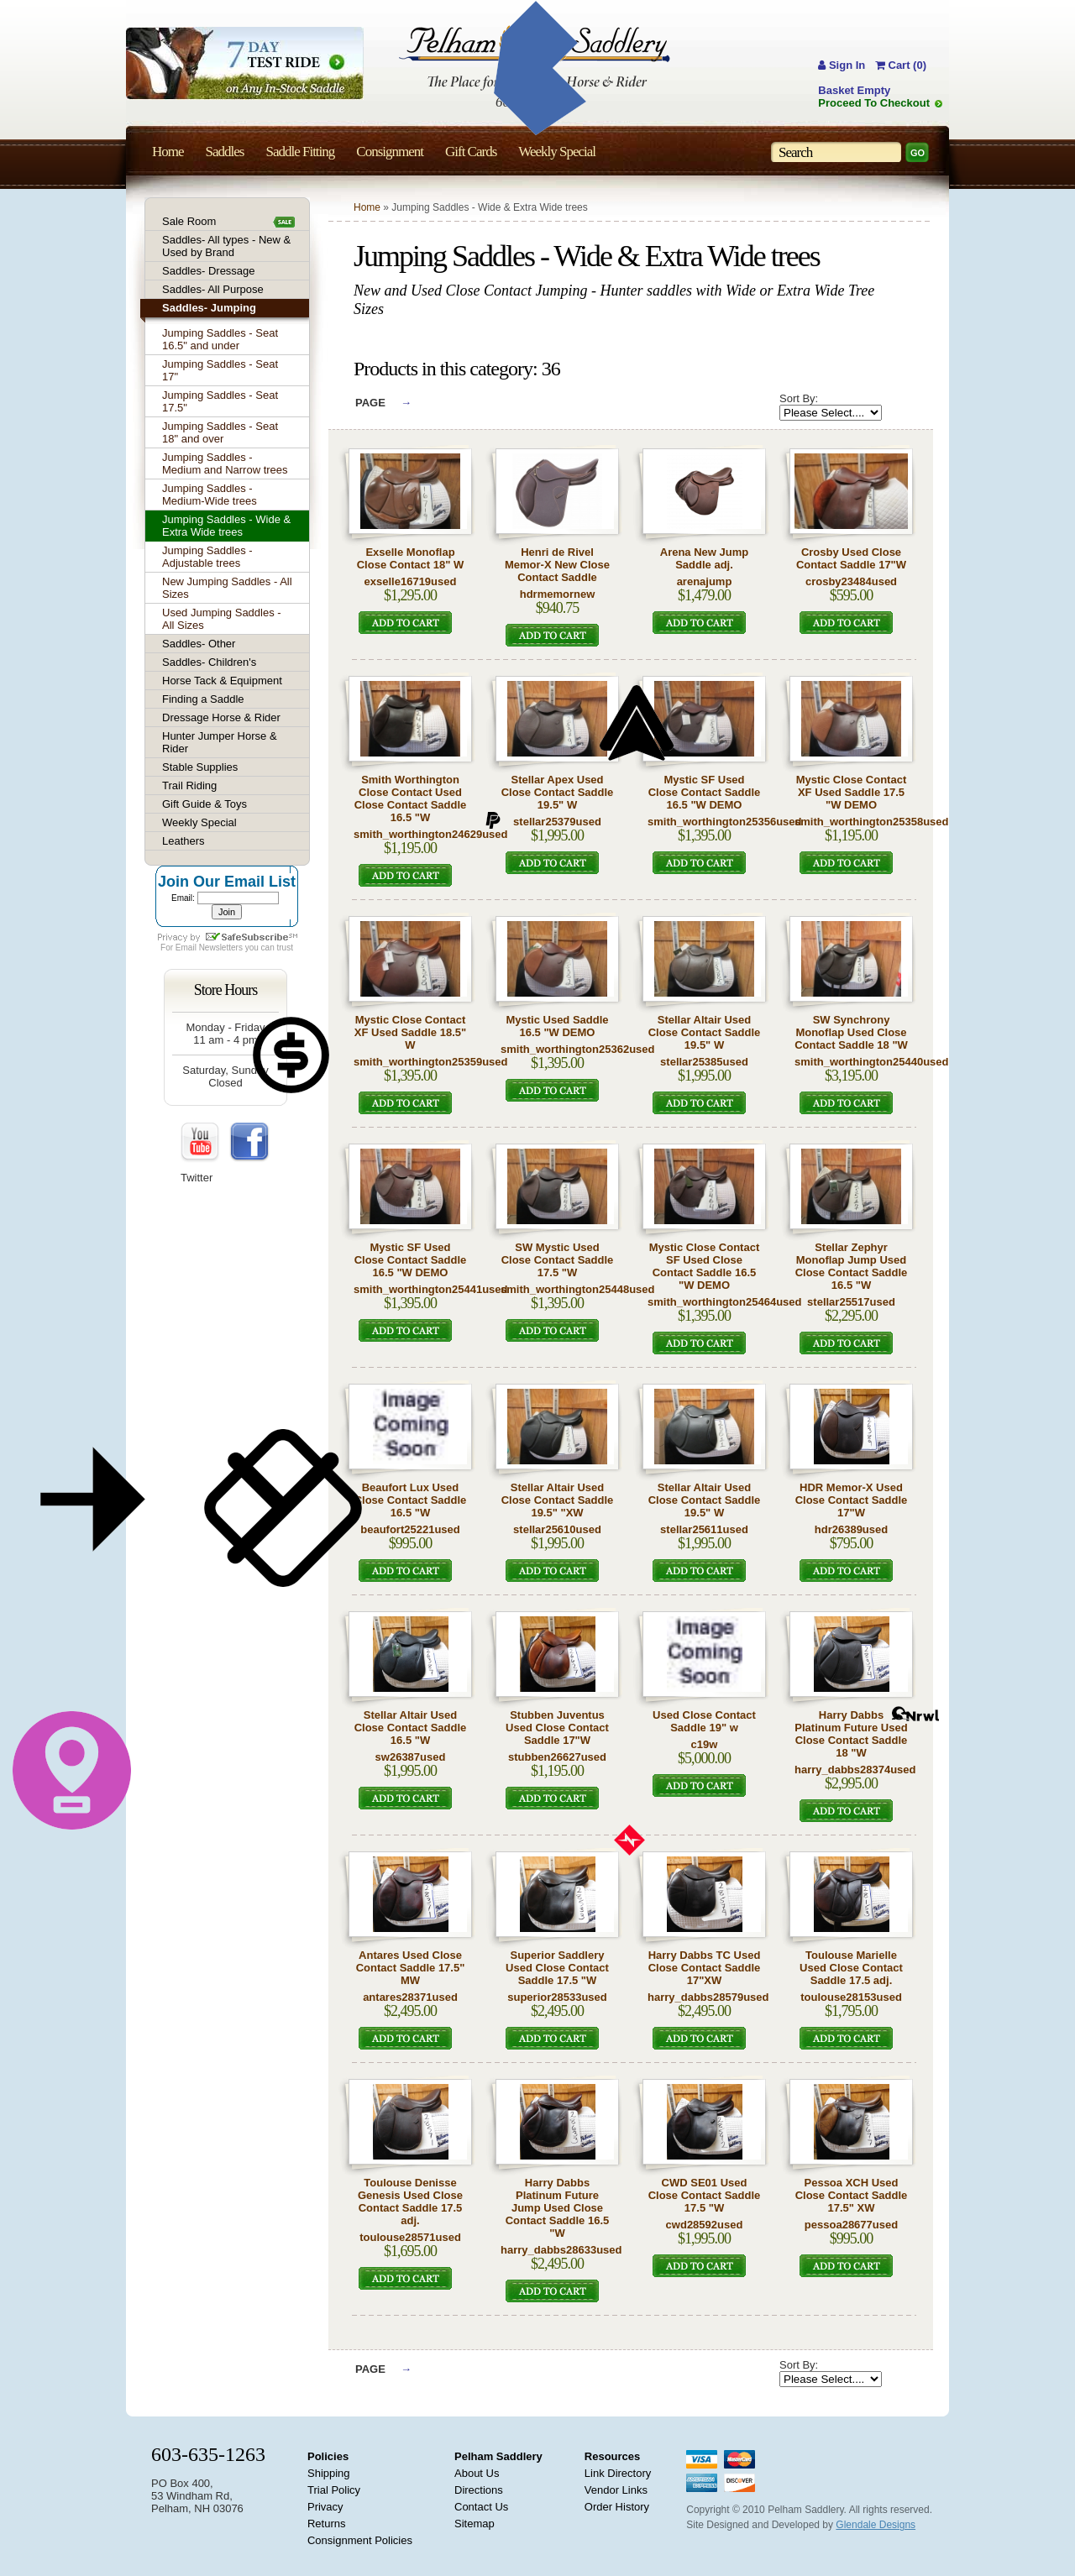 The image size is (1075, 2576). I want to click on bulma CSS framework logo, so click(540, 68).